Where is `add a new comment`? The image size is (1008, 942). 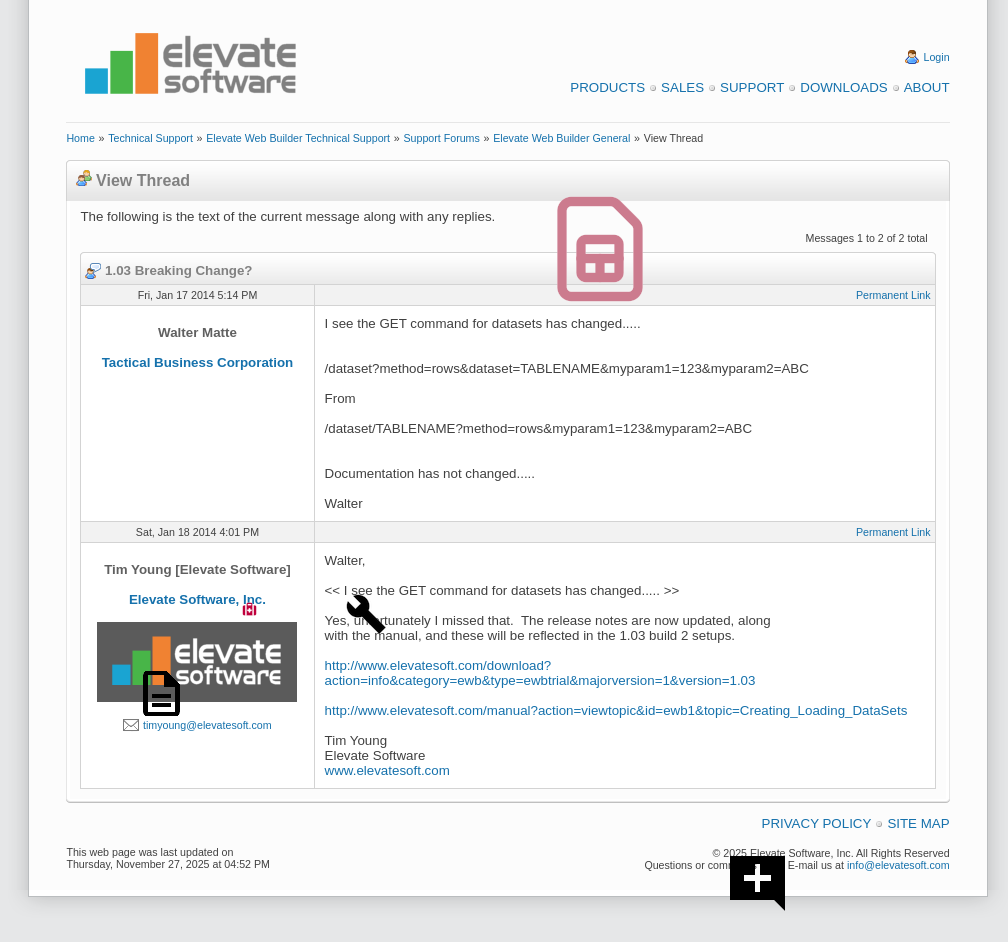 add a new comment is located at coordinates (757, 883).